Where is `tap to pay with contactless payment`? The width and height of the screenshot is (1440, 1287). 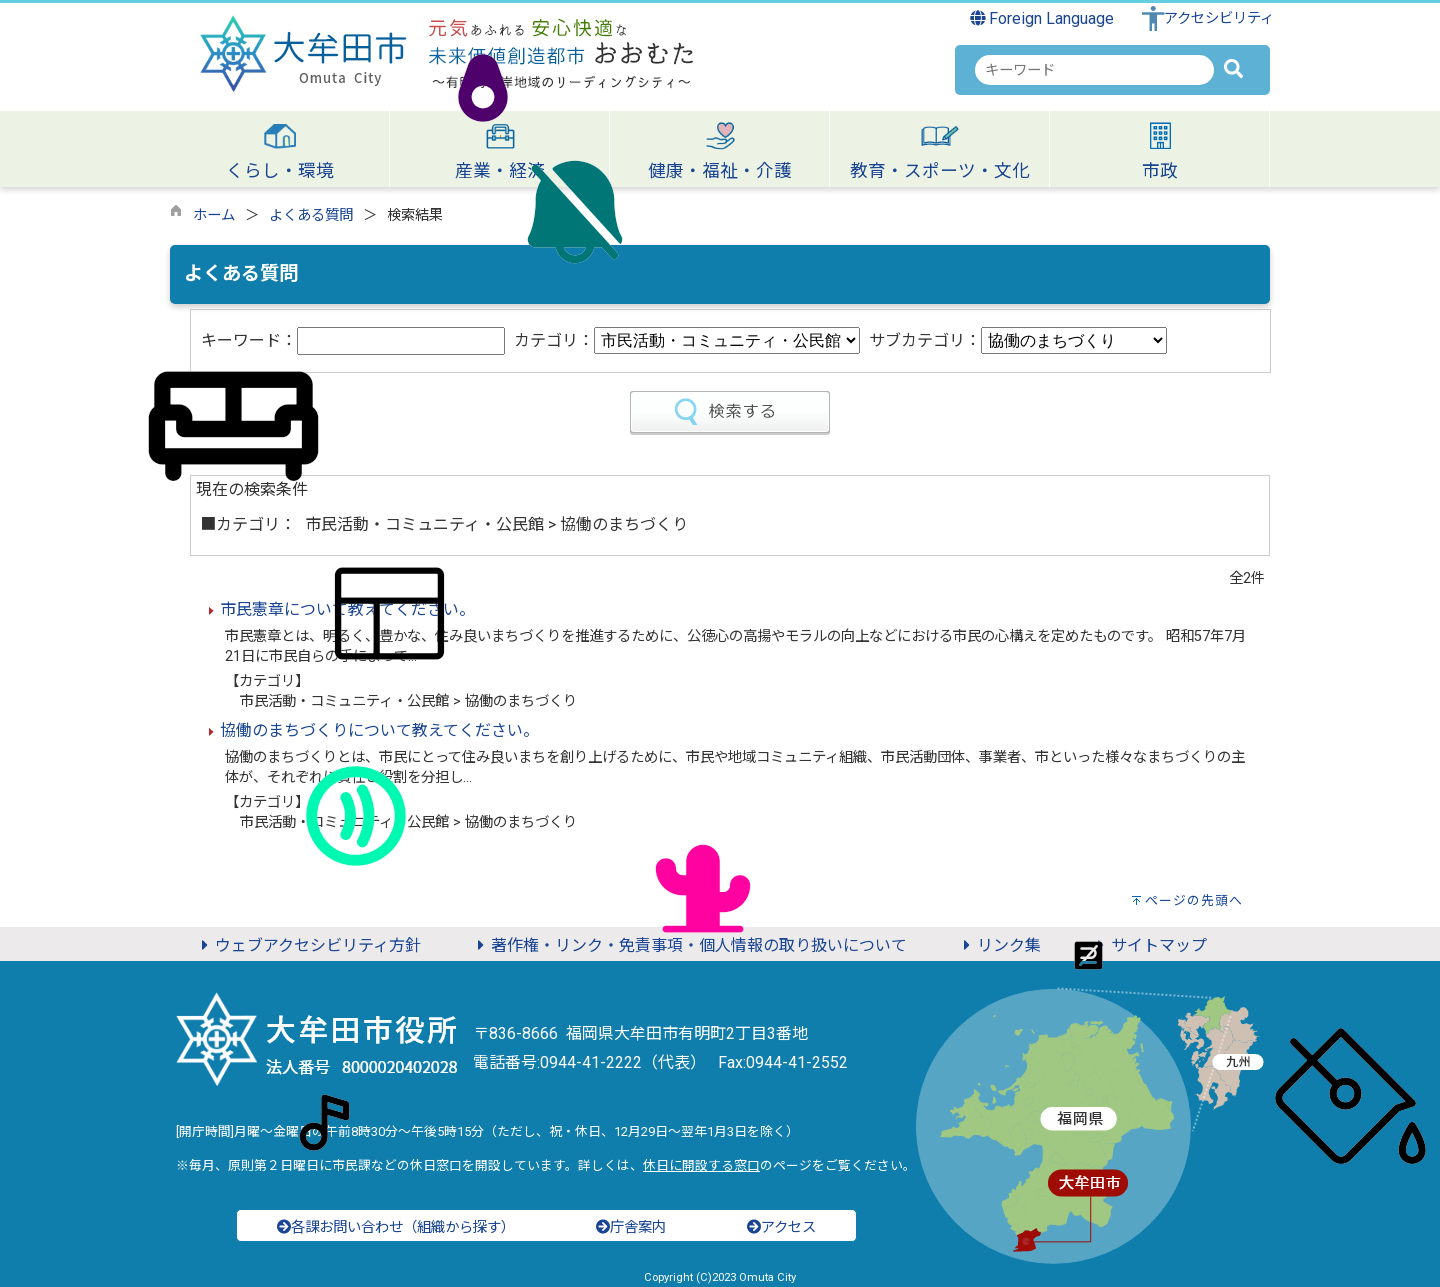 tap to pay with contactless payment is located at coordinates (356, 816).